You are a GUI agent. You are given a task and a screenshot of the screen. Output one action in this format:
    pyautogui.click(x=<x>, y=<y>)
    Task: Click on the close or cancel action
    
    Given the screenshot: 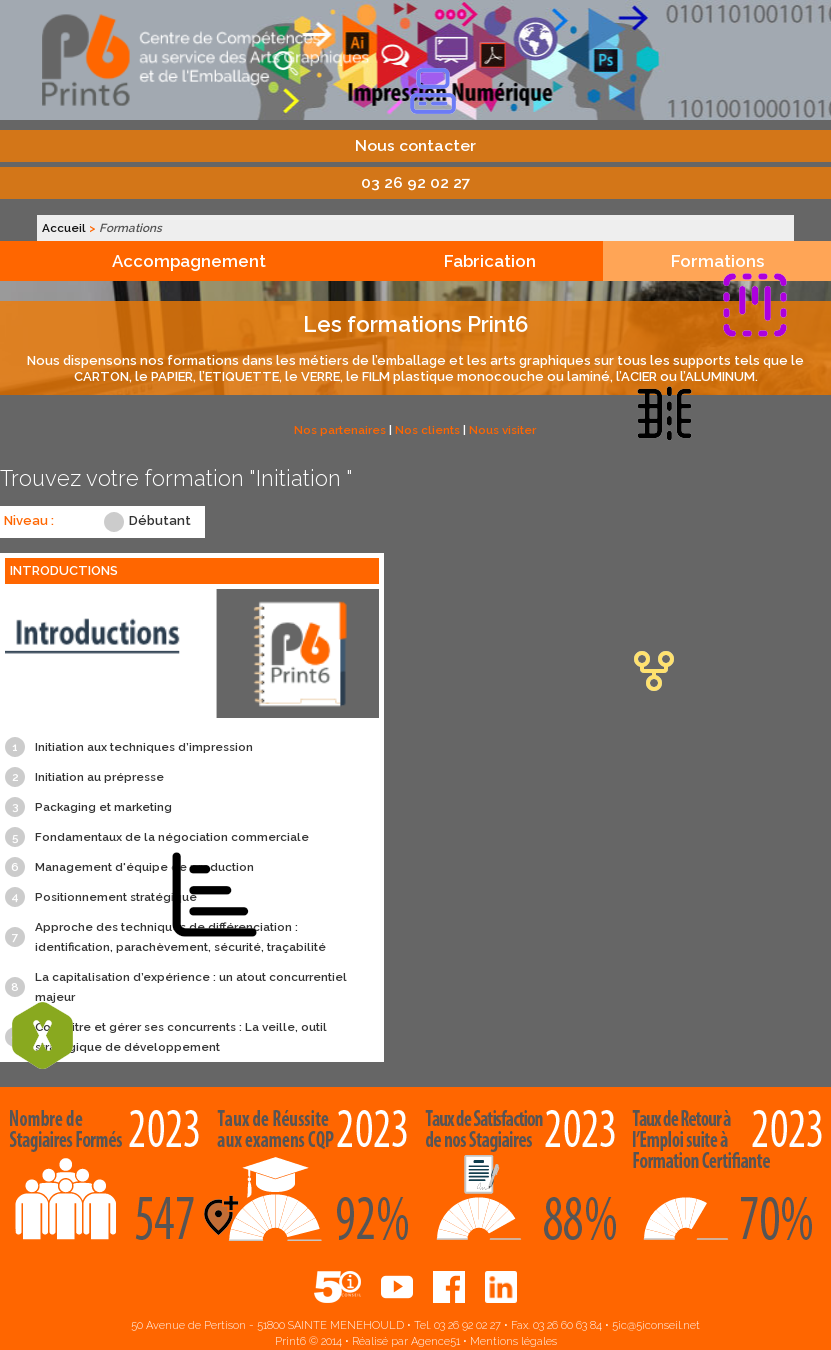 What is the action you would take?
    pyautogui.click(x=42, y=1035)
    